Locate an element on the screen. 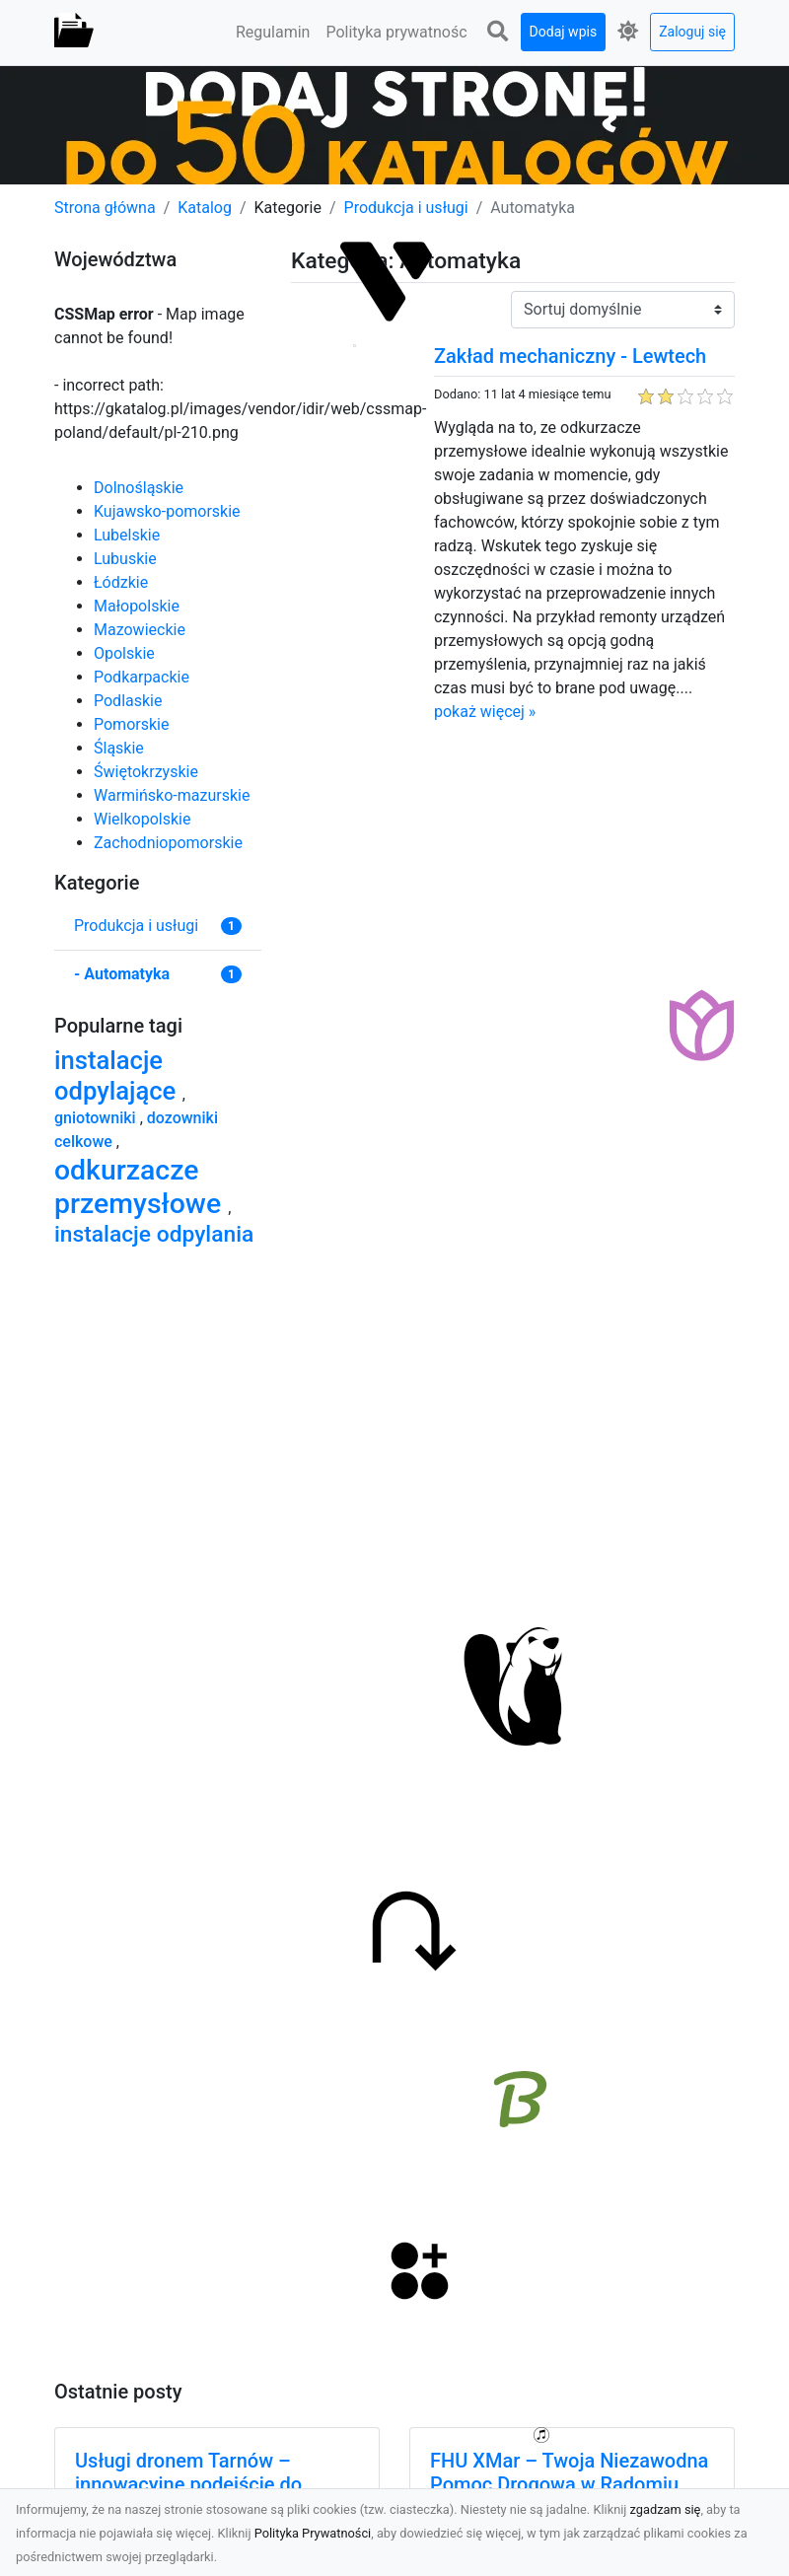 Image resolution: width=789 pixels, height=2576 pixels. go back to the previous screen or step is located at coordinates (410, 1929).